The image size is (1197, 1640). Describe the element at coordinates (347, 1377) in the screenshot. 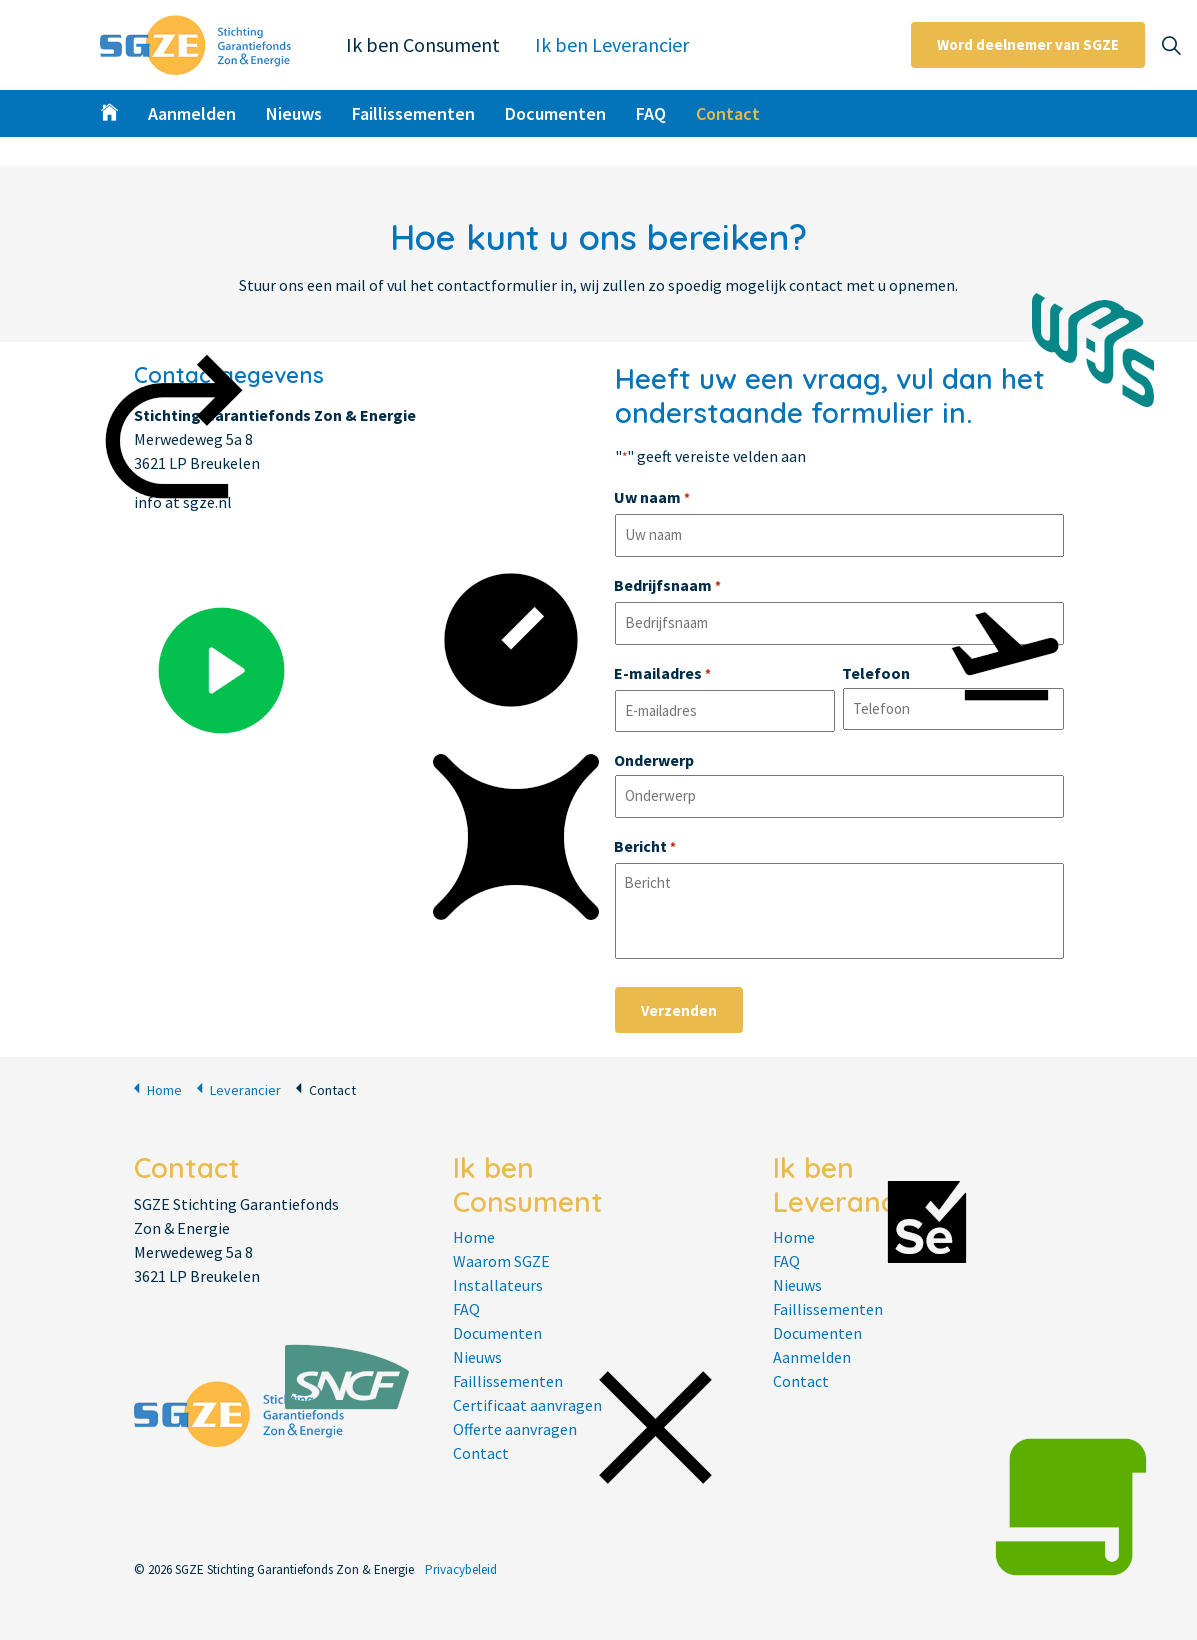

I see `open the SNCF French railway app` at that location.